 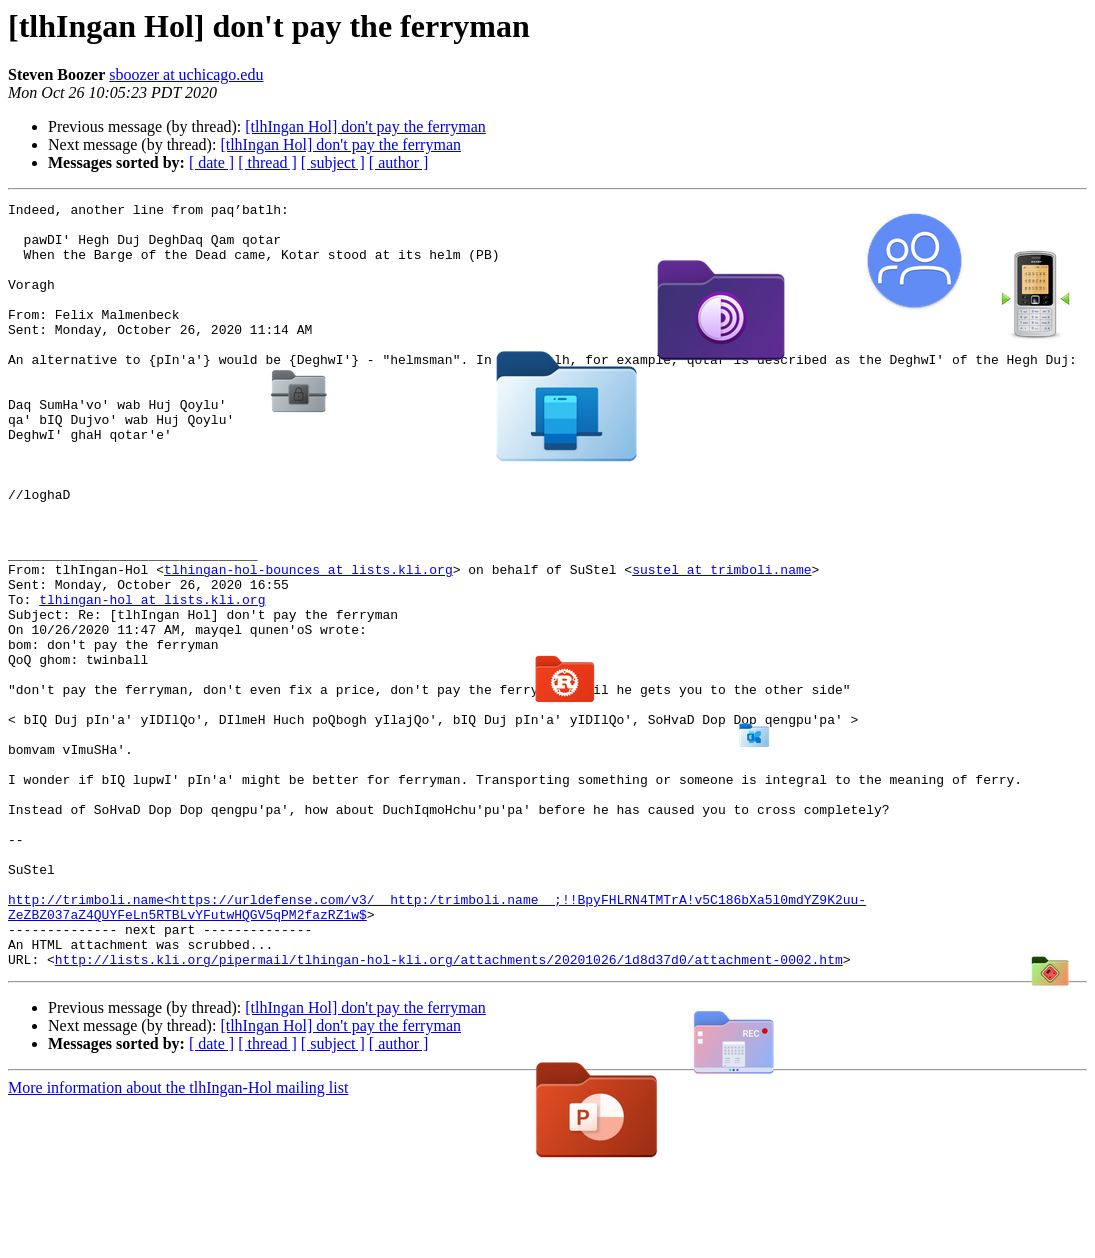 I want to click on switch to a different user account, so click(x=914, y=260).